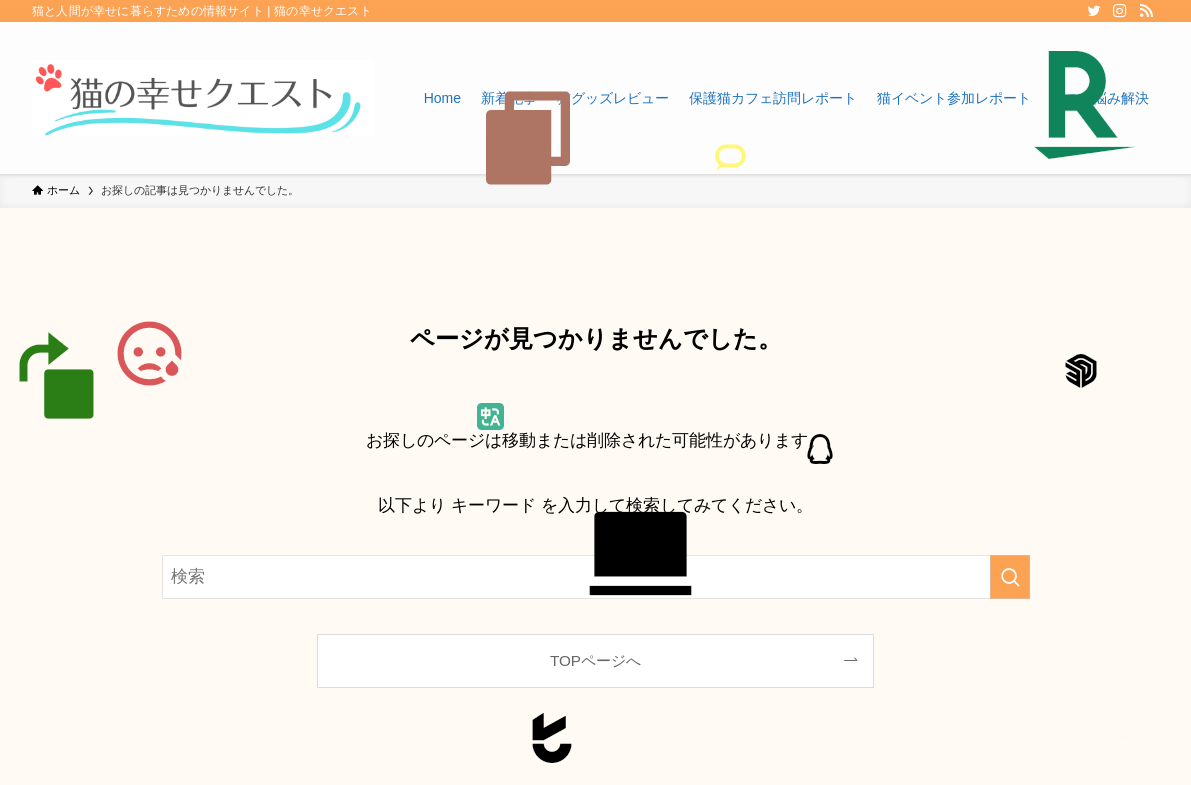 This screenshot has width=1191, height=785. I want to click on copy file to clipboard, so click(528, 138).